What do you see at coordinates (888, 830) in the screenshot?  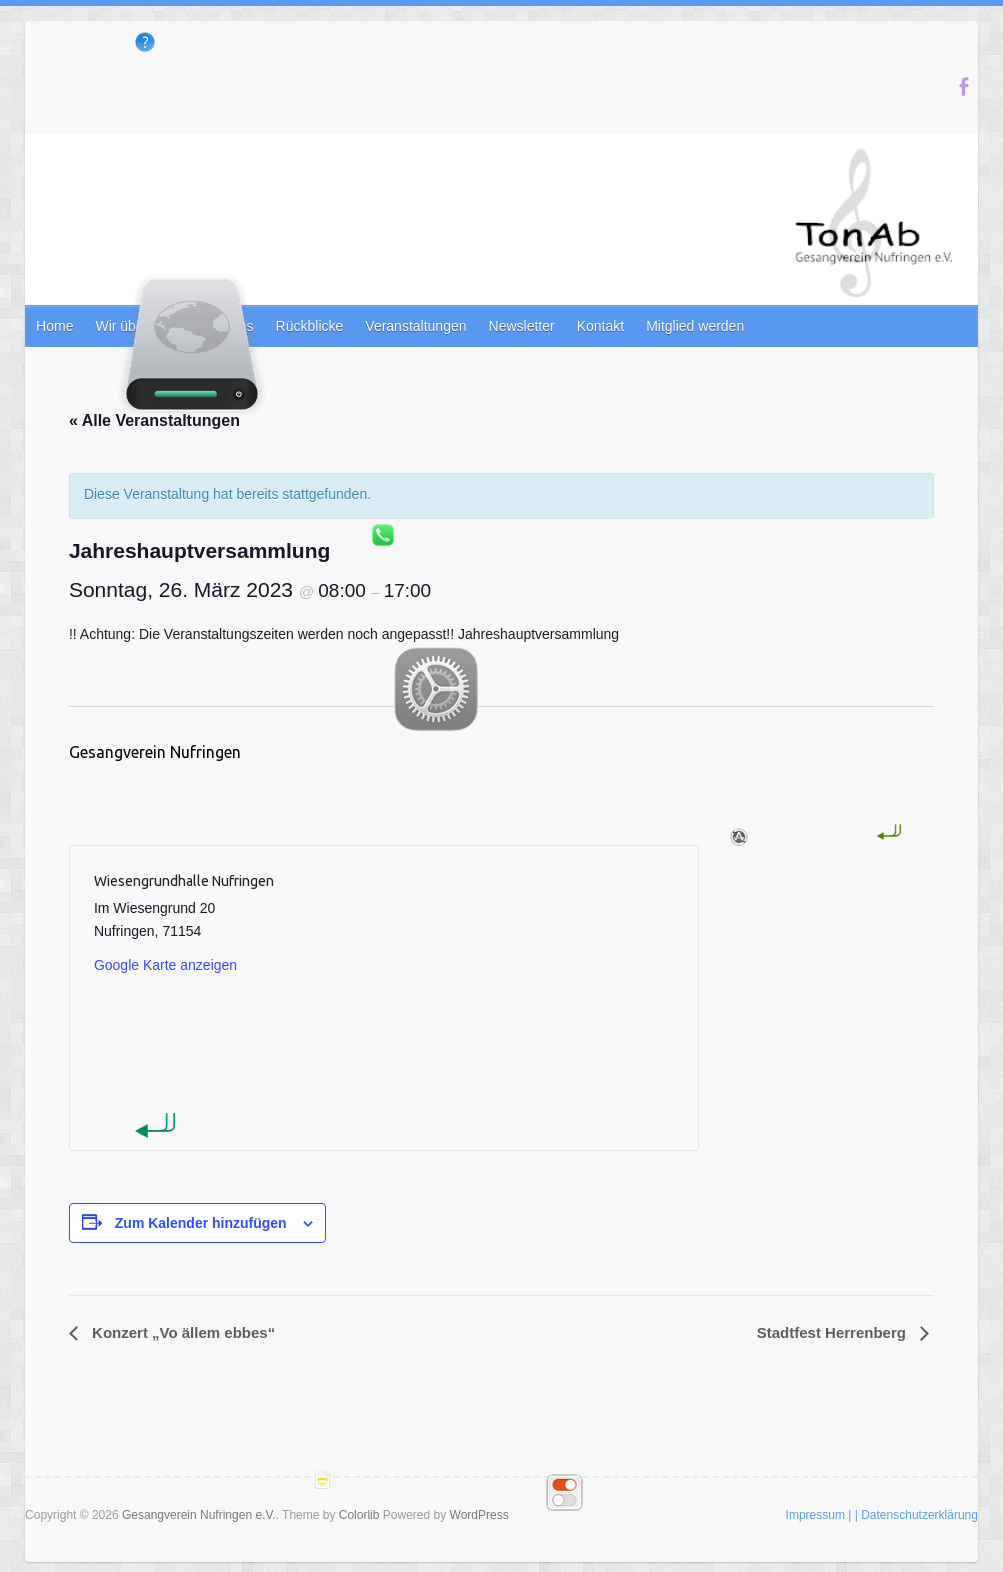 I see `reply to all recipients of an email` at bounding box center [888, 830].